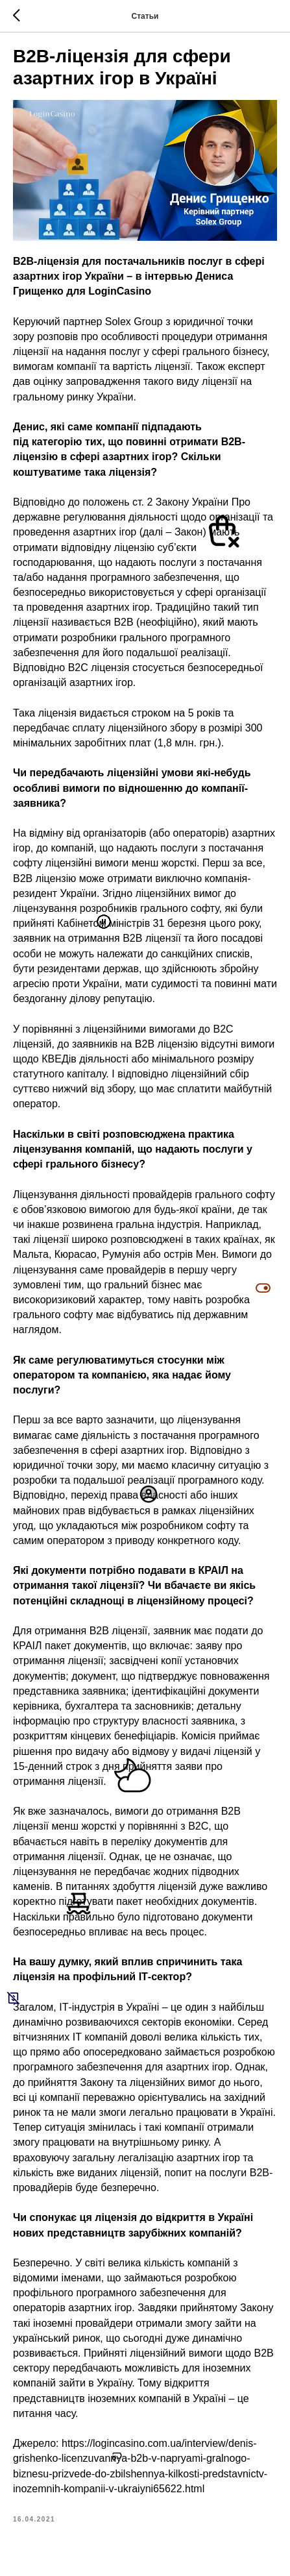 Image resolution: width=290 pixels, height=2576 pixels. Describe the element at coordinates (149, 1494) in the screenshot. I see `access your account or profile settings` at that location.